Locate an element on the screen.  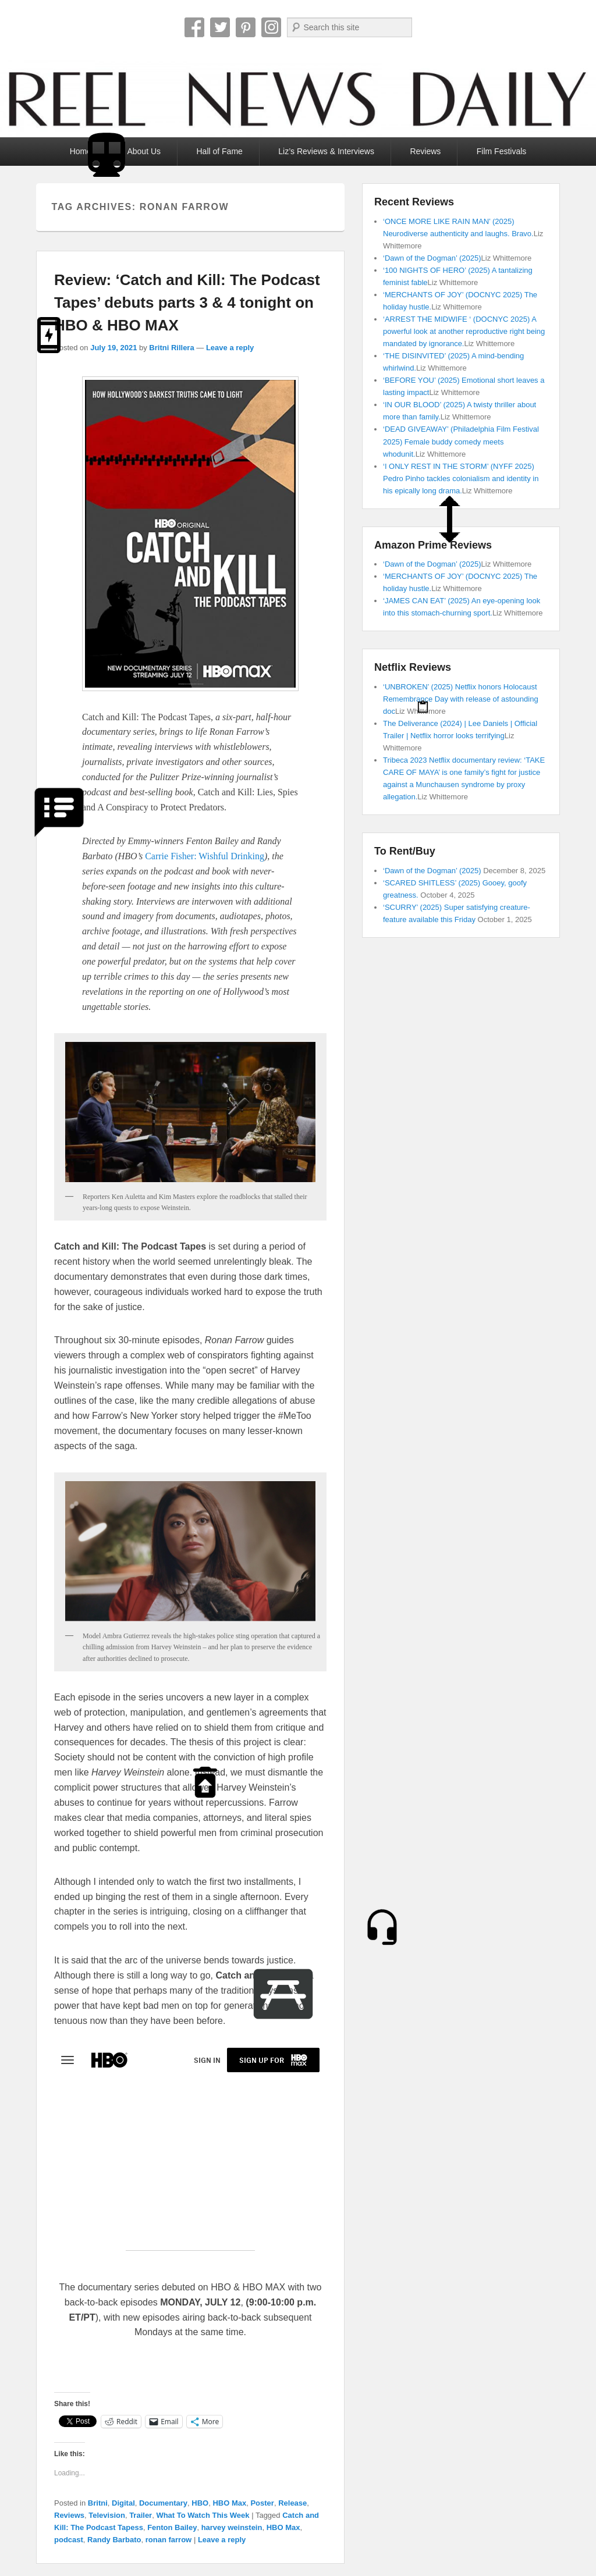
contact customer support is located at coordinates (382, 1927).